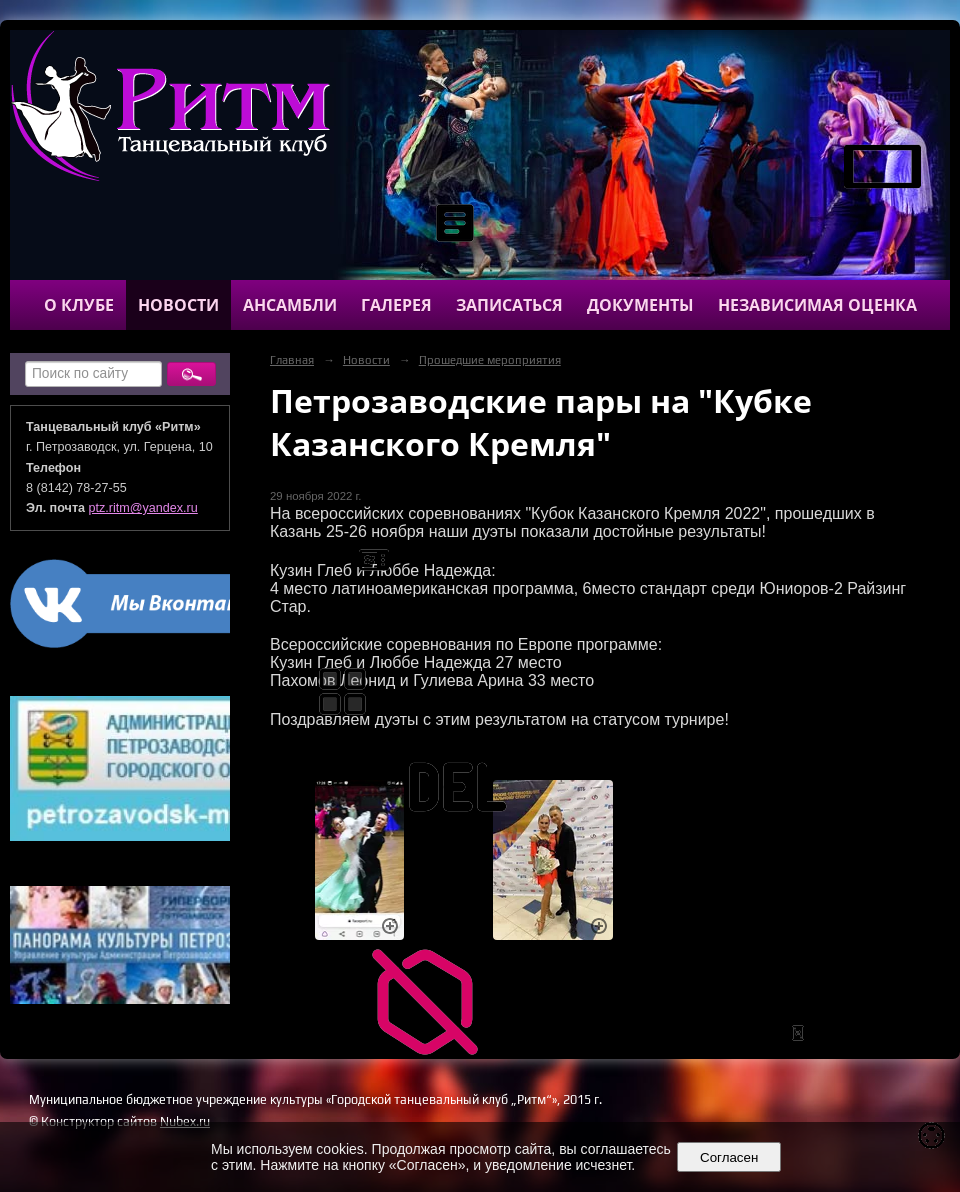 This screenshot has height=1192, width=960. Describe the element at coordinates (455, 223) in the screenshot. I see `view article or document content` at that location.